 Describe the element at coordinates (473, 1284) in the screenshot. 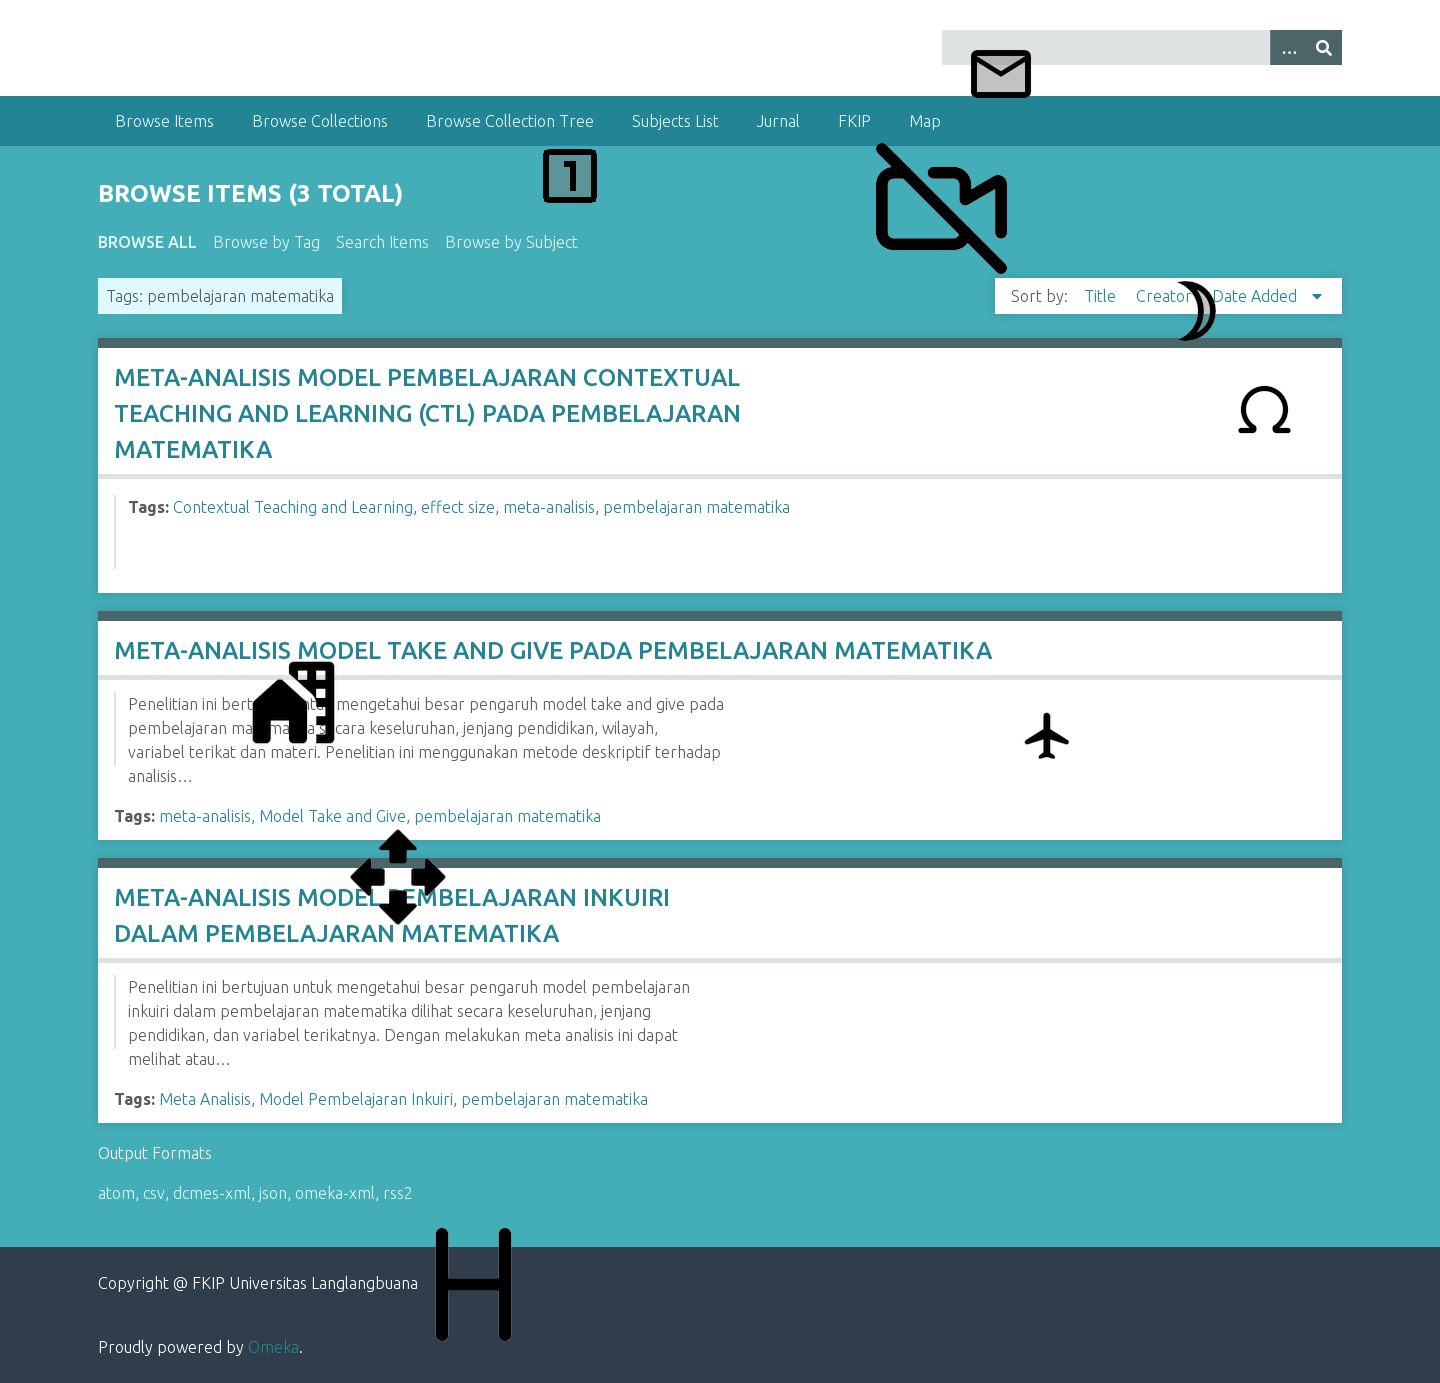

I see `indicates a heading or header element` at that location.